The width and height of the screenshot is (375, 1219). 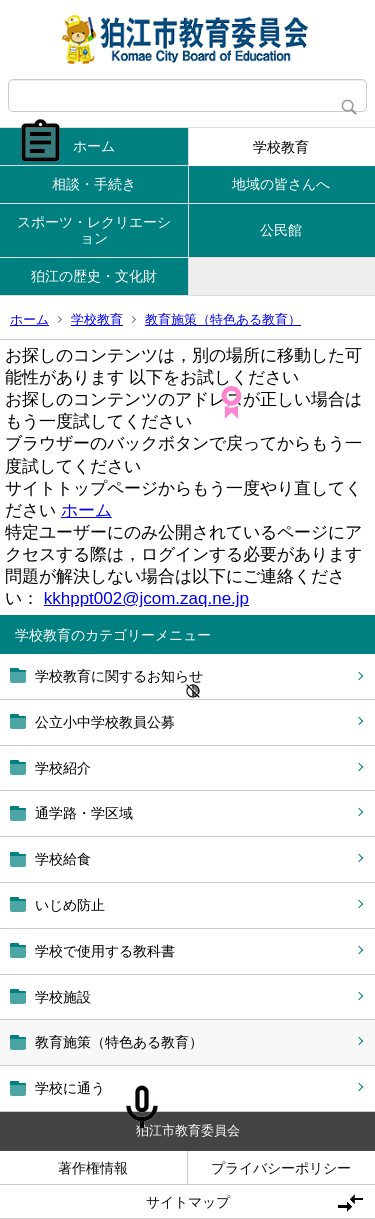 What do you see at coordinates (40, 142) in the screenshot?
I see `view assigned tasks or assignments` at bounding box center [40, 142].